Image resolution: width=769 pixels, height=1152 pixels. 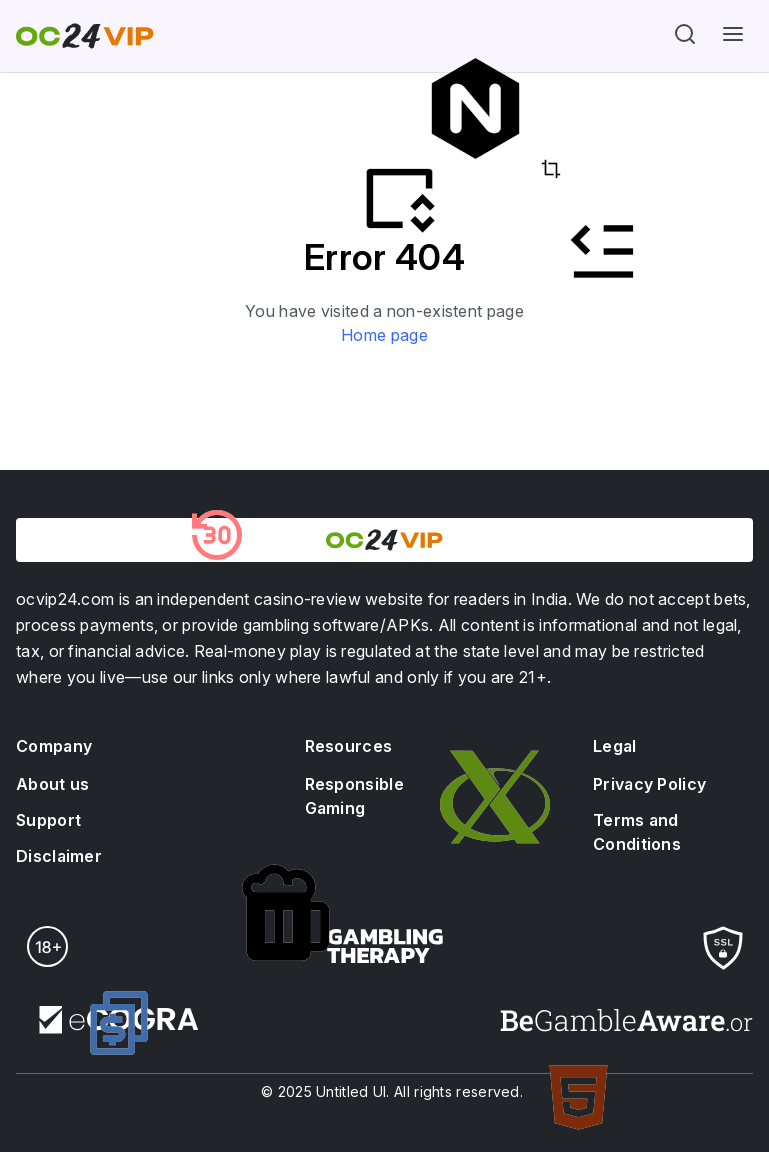 I want to click on nginx web server logo, so click(x=475, y=108).